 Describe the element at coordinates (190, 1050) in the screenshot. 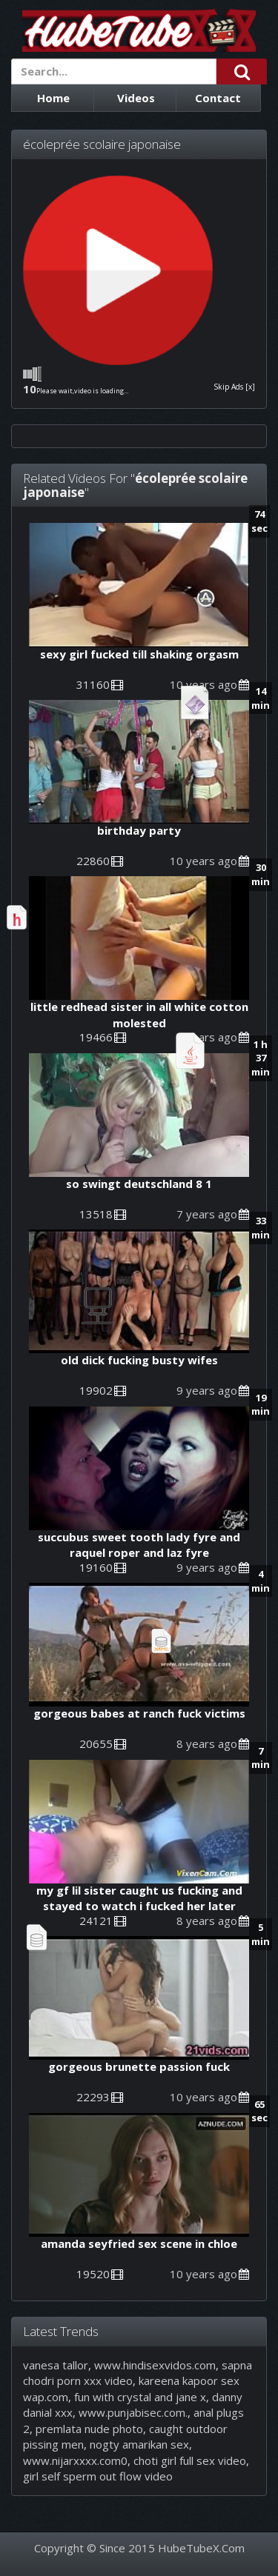

I see `java source code file` at that location.